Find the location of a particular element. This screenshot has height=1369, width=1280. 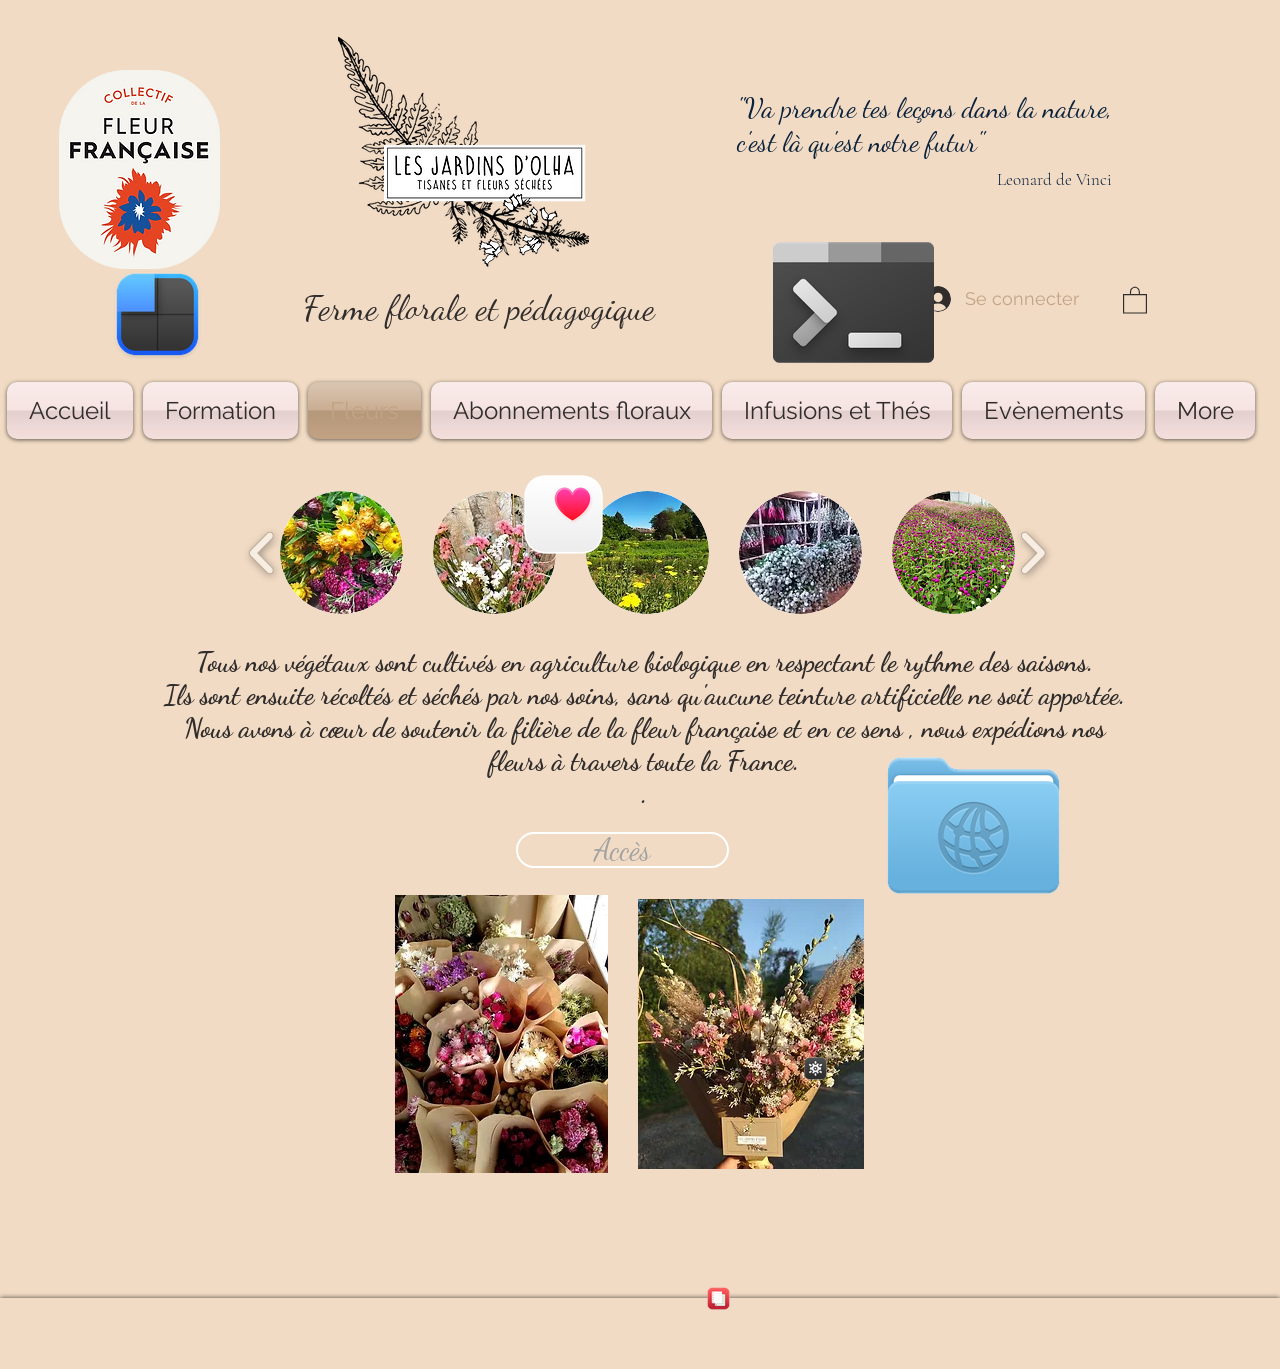

folder containing HTML or web-related files is located at coordinates (973, 825).